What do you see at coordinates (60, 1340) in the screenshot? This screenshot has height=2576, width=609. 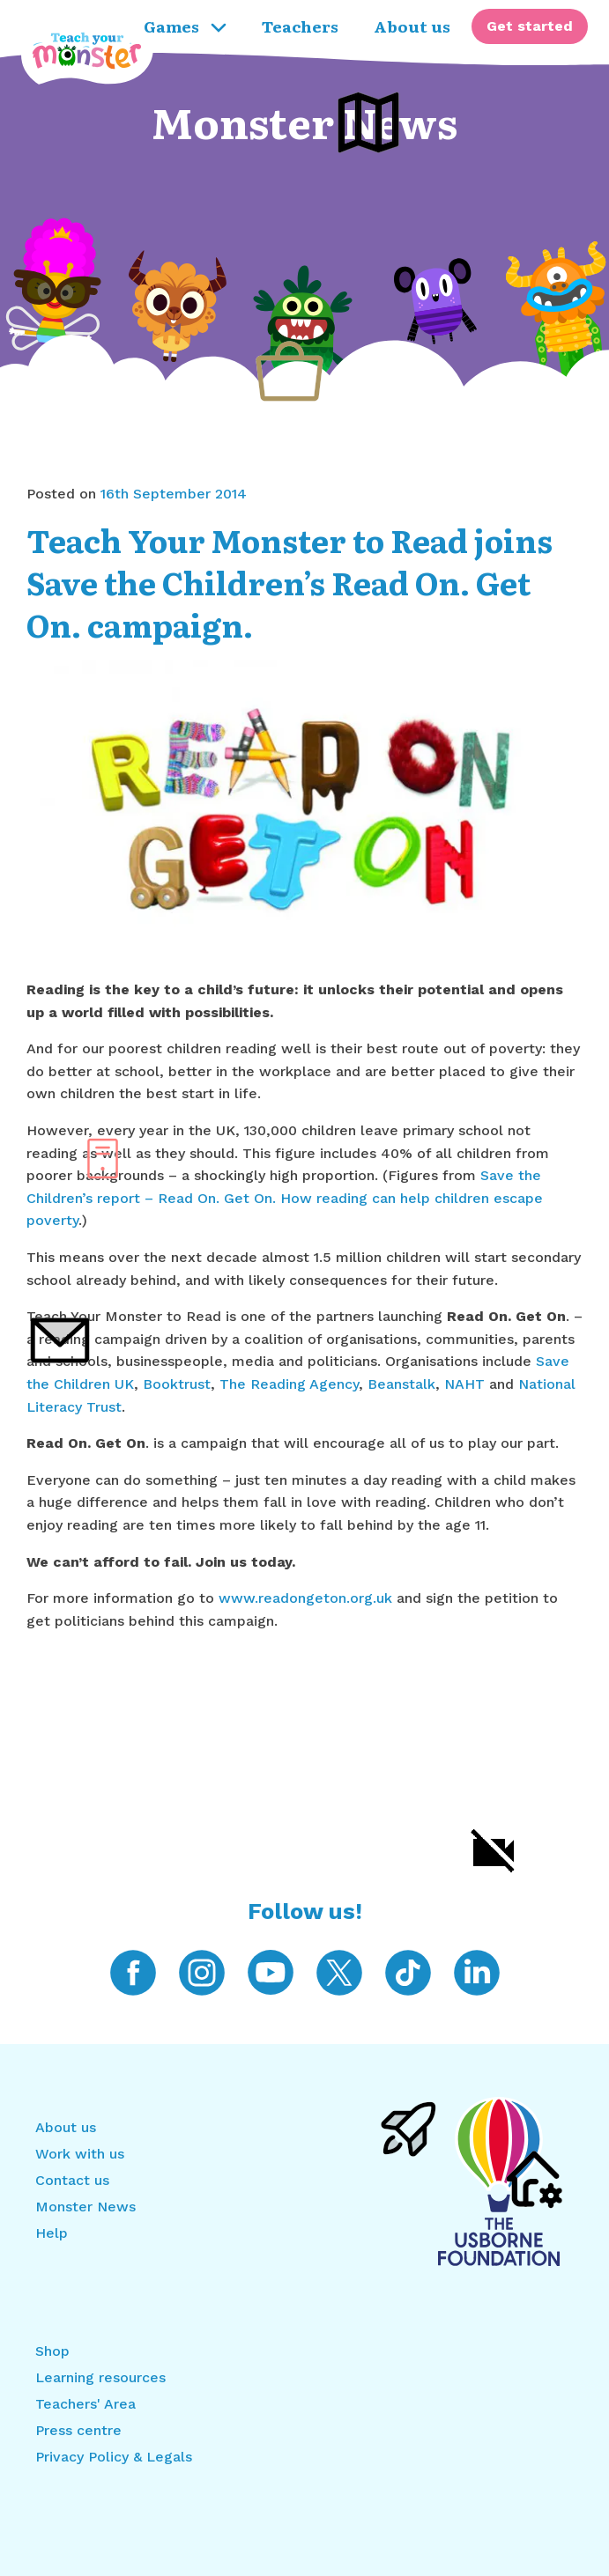 I see `open your inbox or email` at bounding box center [60, 1340].